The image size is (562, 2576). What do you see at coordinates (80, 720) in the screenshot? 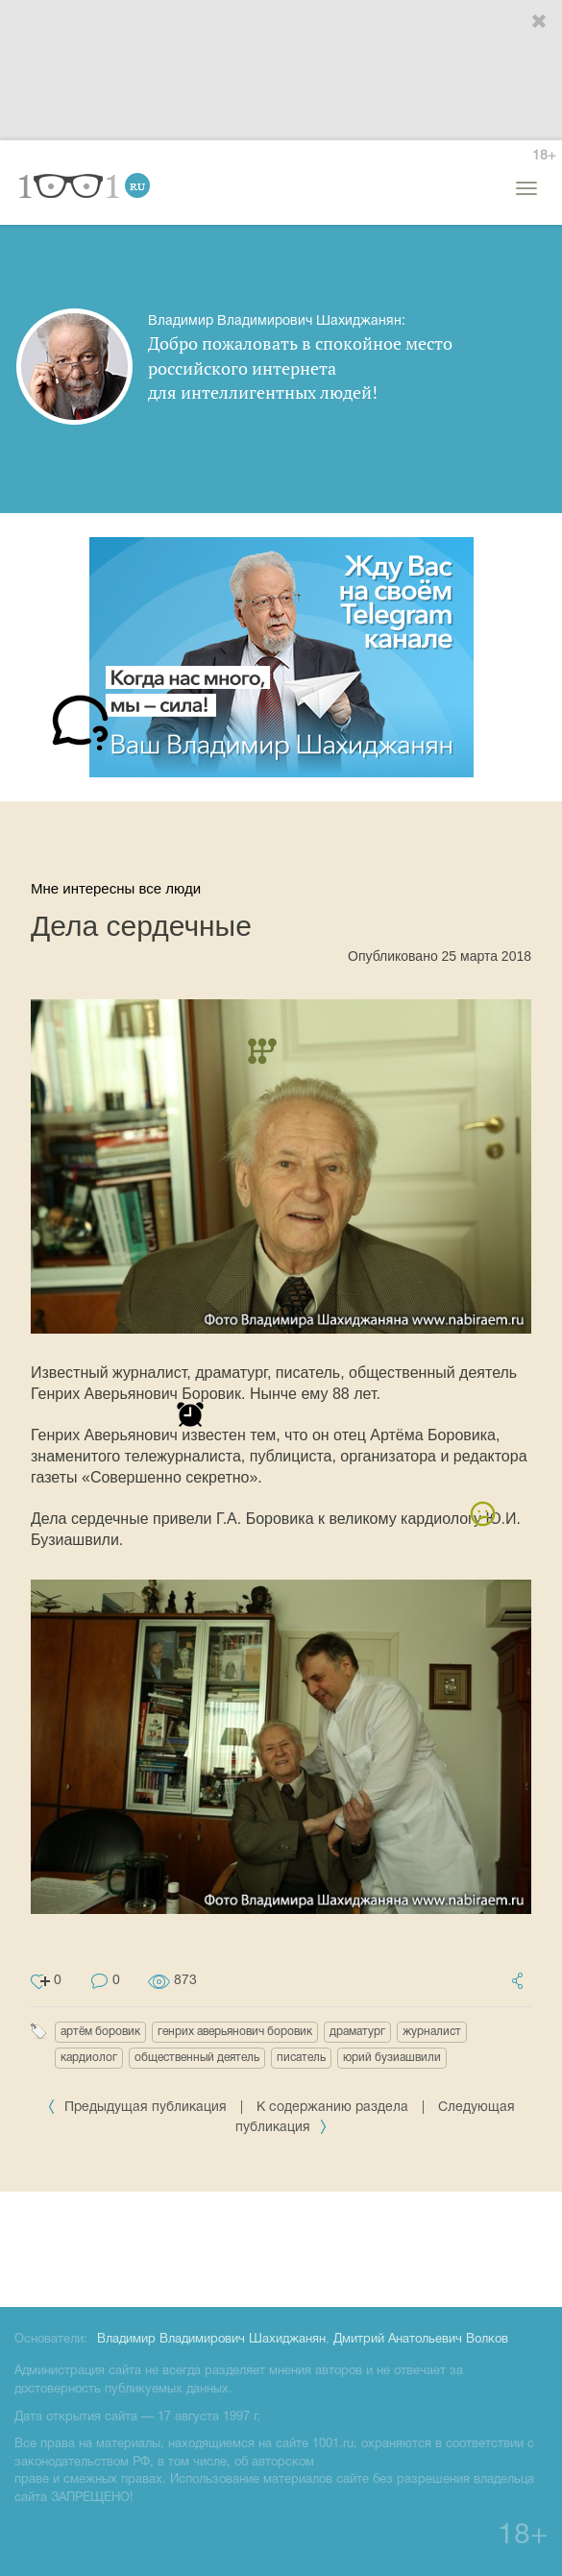
I see `access help or FAQ chat` at bounding box center [80, 720].